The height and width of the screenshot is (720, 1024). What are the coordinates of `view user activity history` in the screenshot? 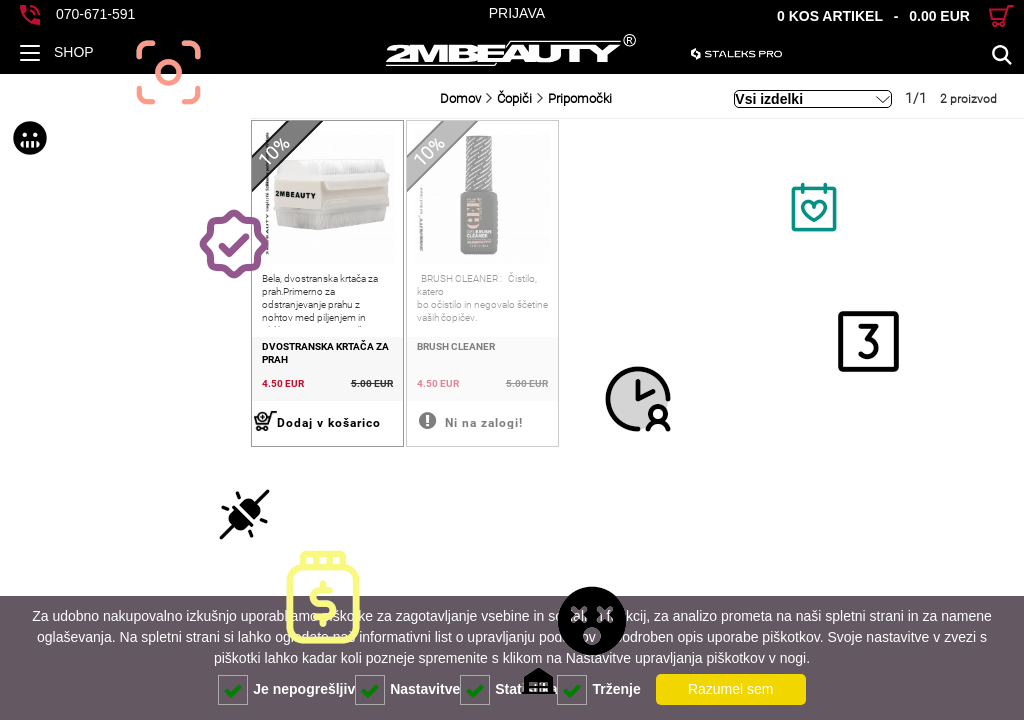 It's located at (638, 399).